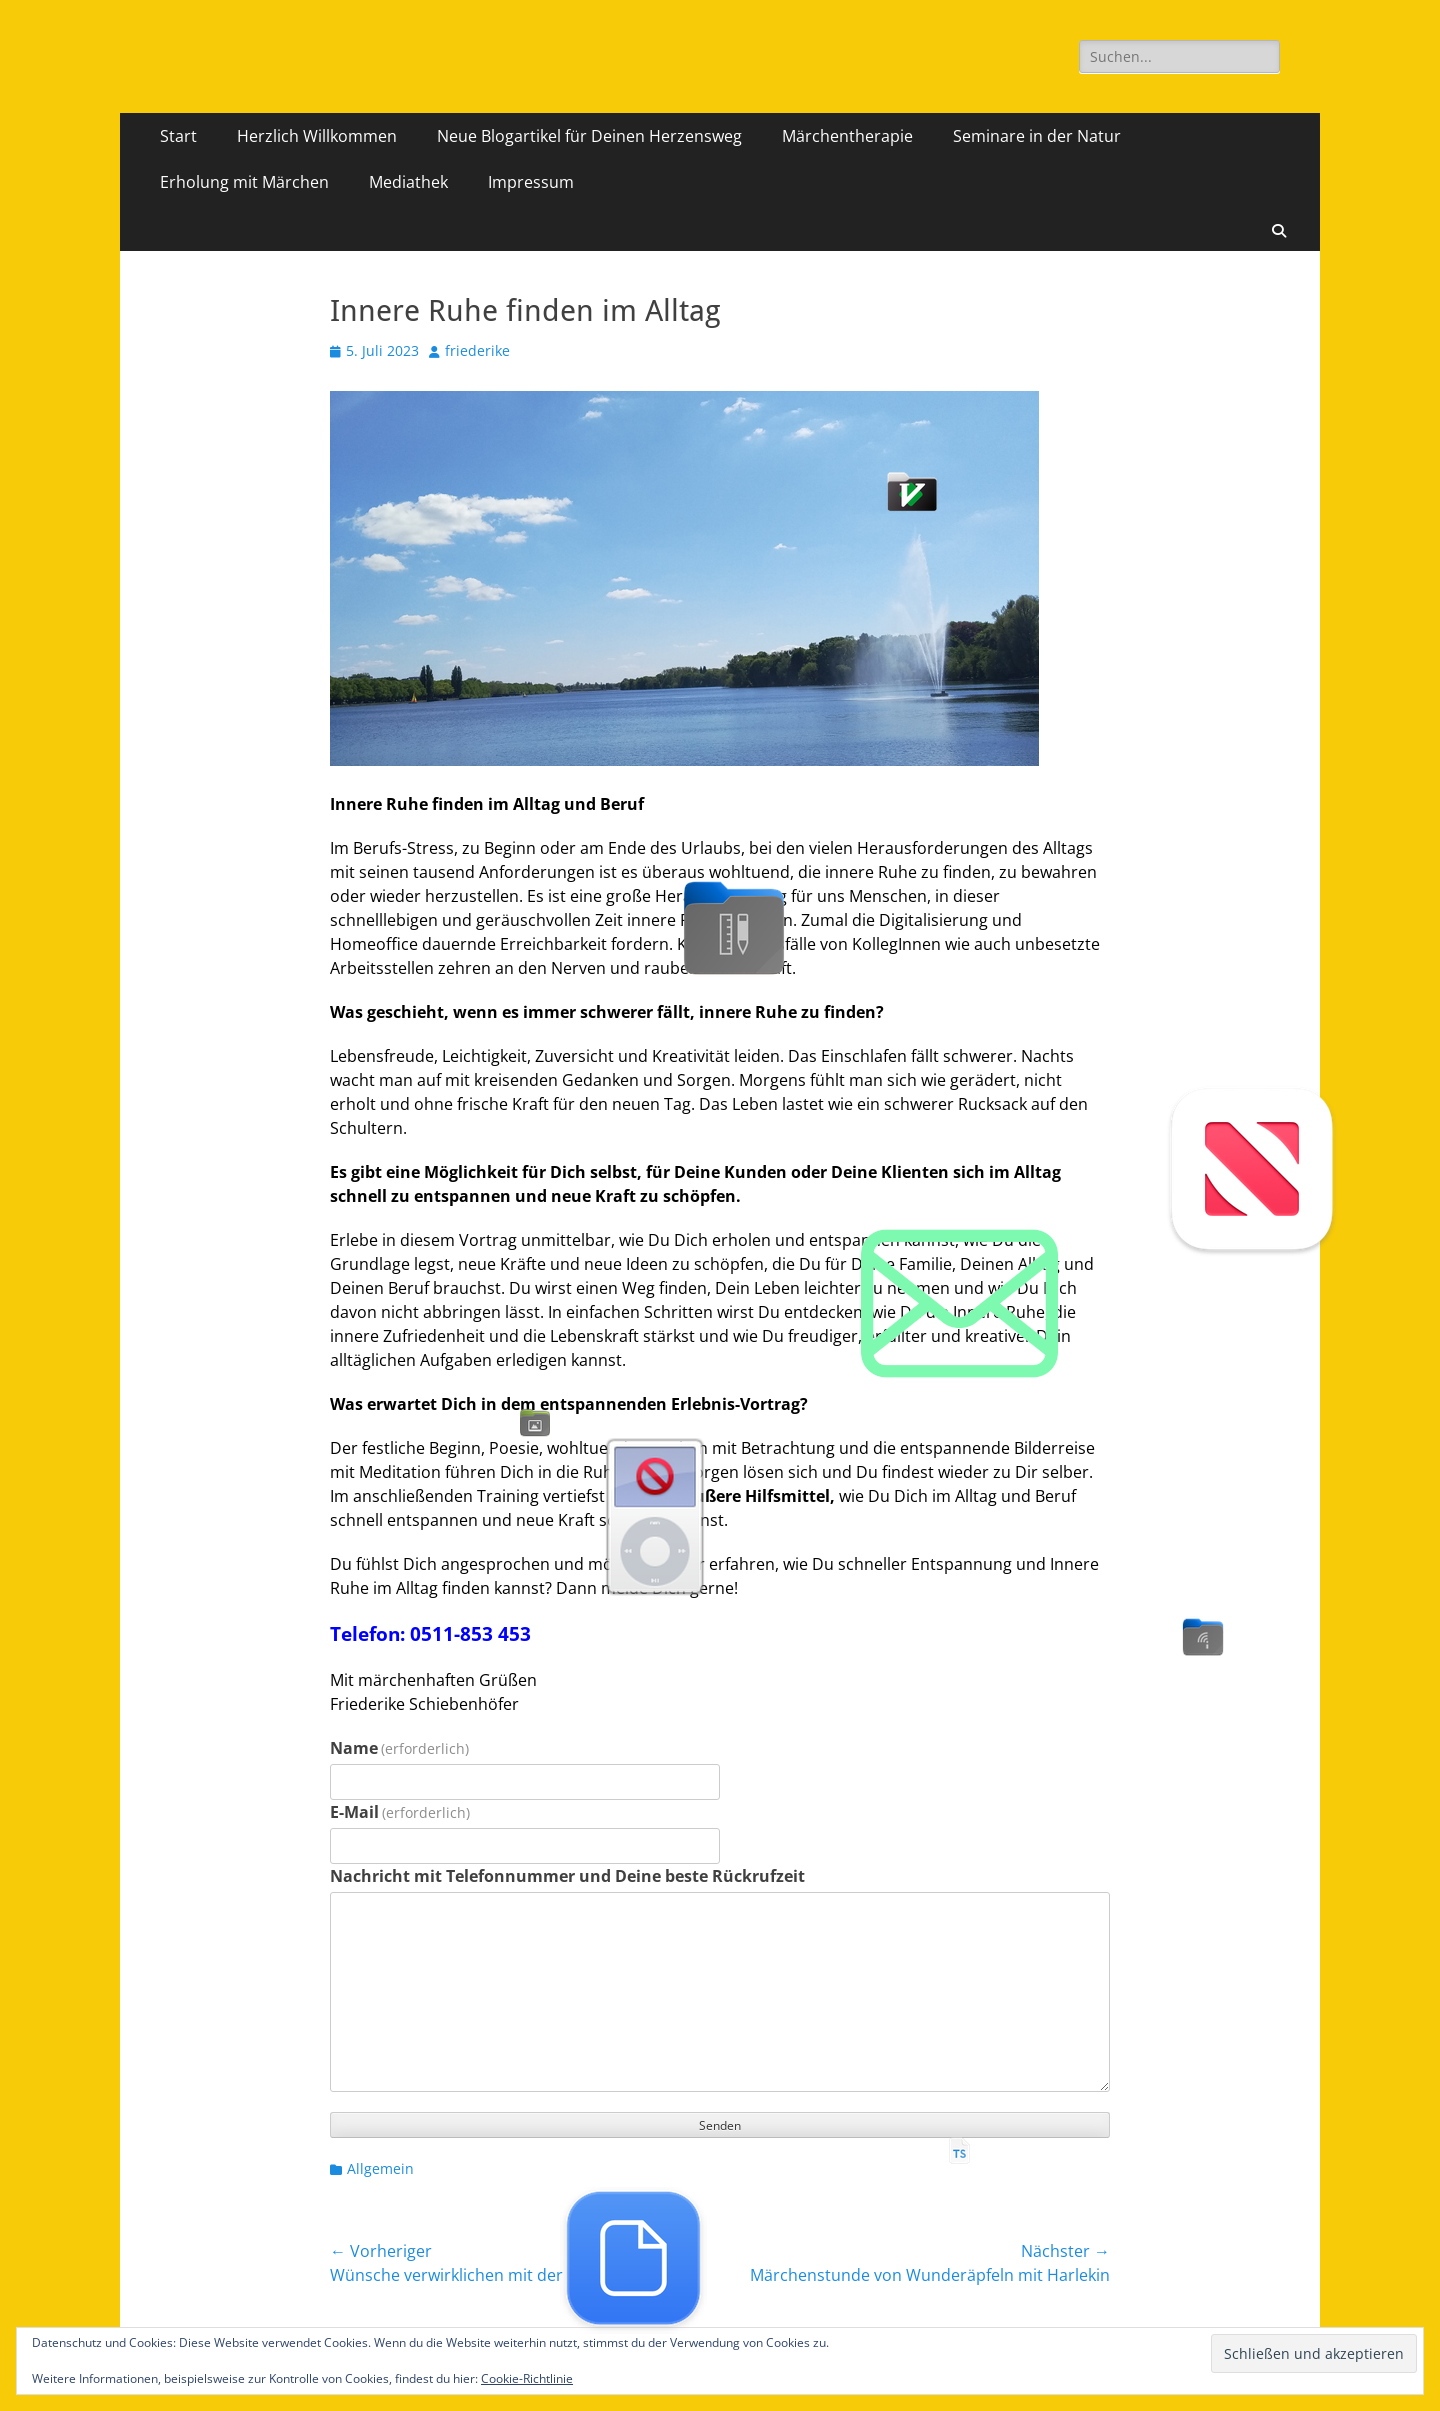 The width and height of the screenshot is (1440, 2411). What do you see at coordinates (535, 1422) in the screenshot?
I see `open pictures folder` at bounding box center [535, 1422].